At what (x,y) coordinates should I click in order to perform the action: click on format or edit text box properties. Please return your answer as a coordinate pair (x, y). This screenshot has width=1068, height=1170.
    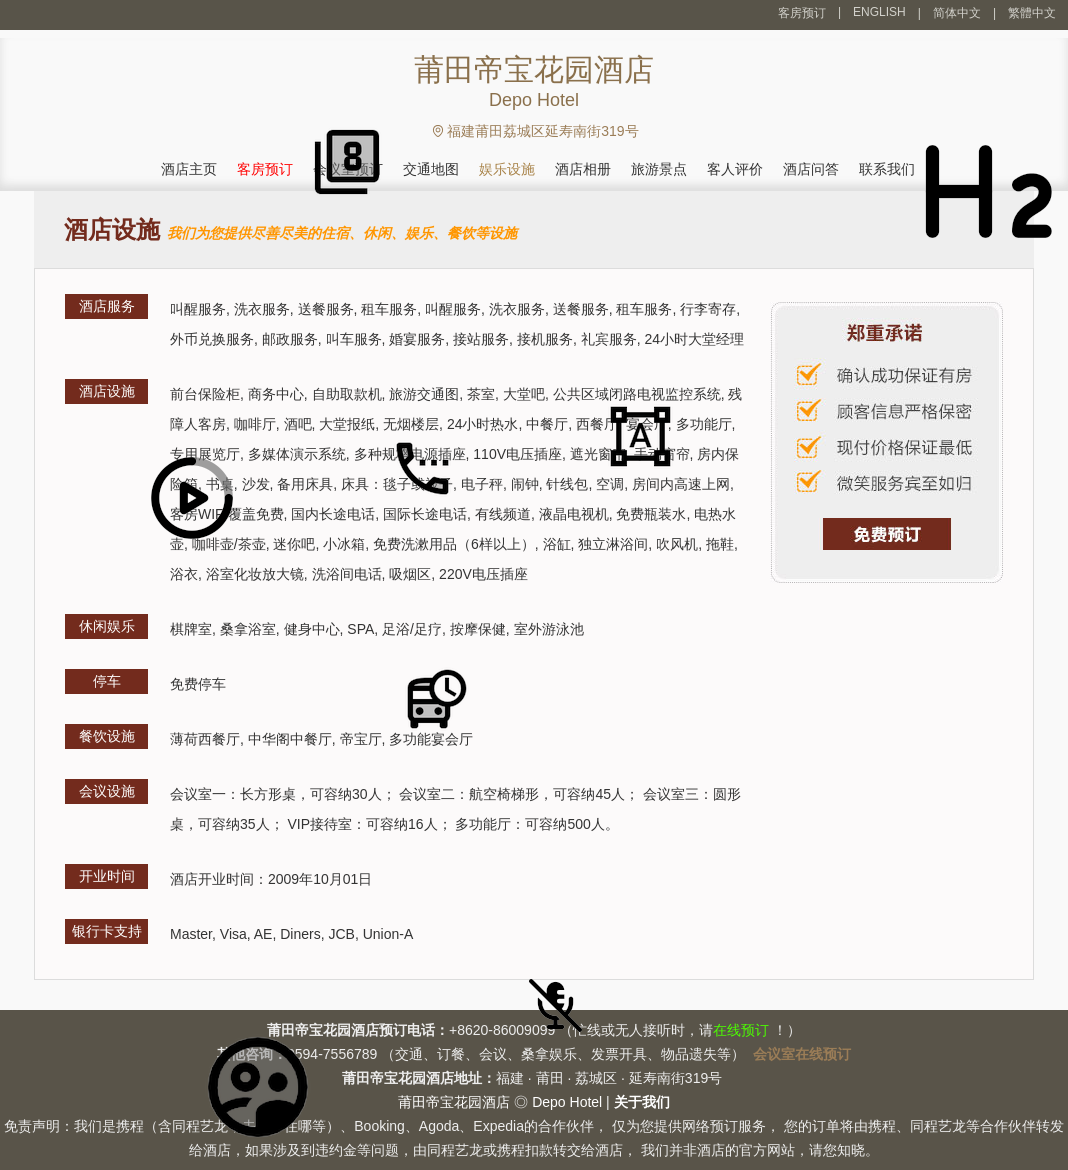
    Looking at the image, I should click on (640, 436).